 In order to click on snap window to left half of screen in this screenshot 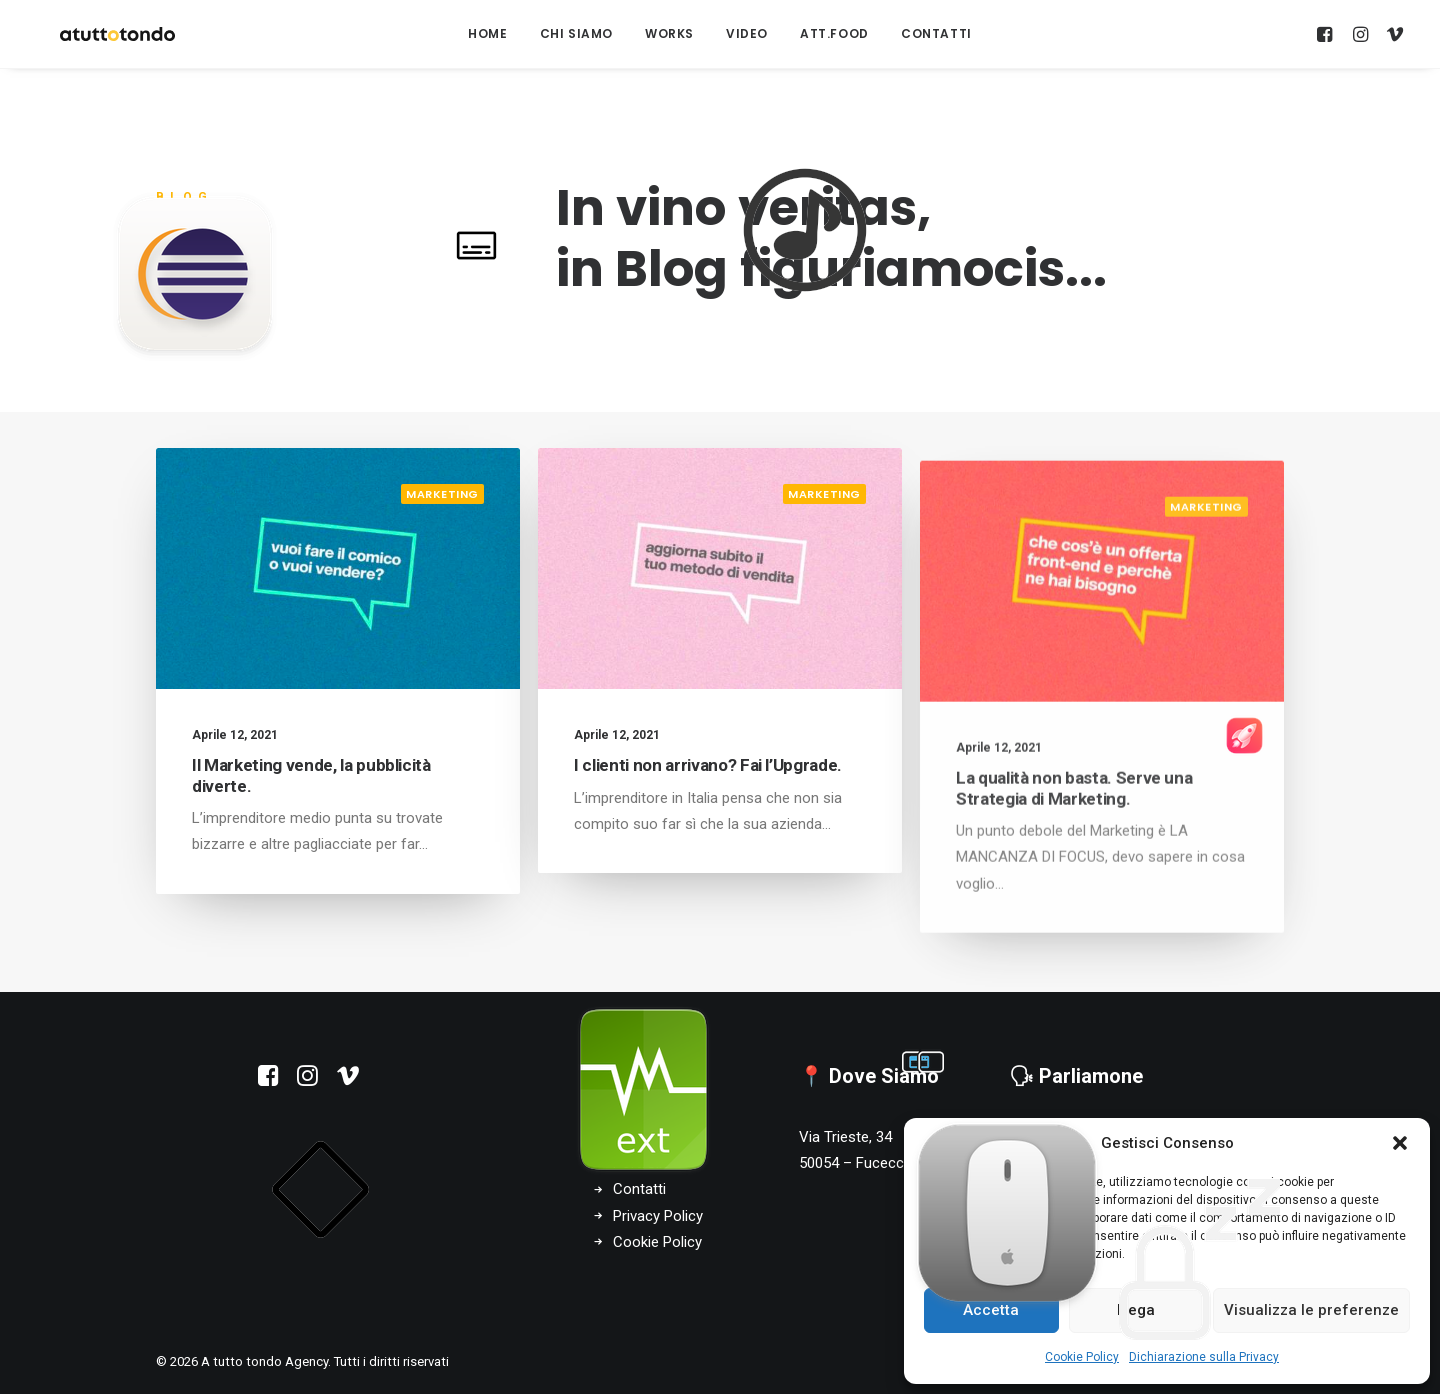, I will do `click(923, 1062)`.